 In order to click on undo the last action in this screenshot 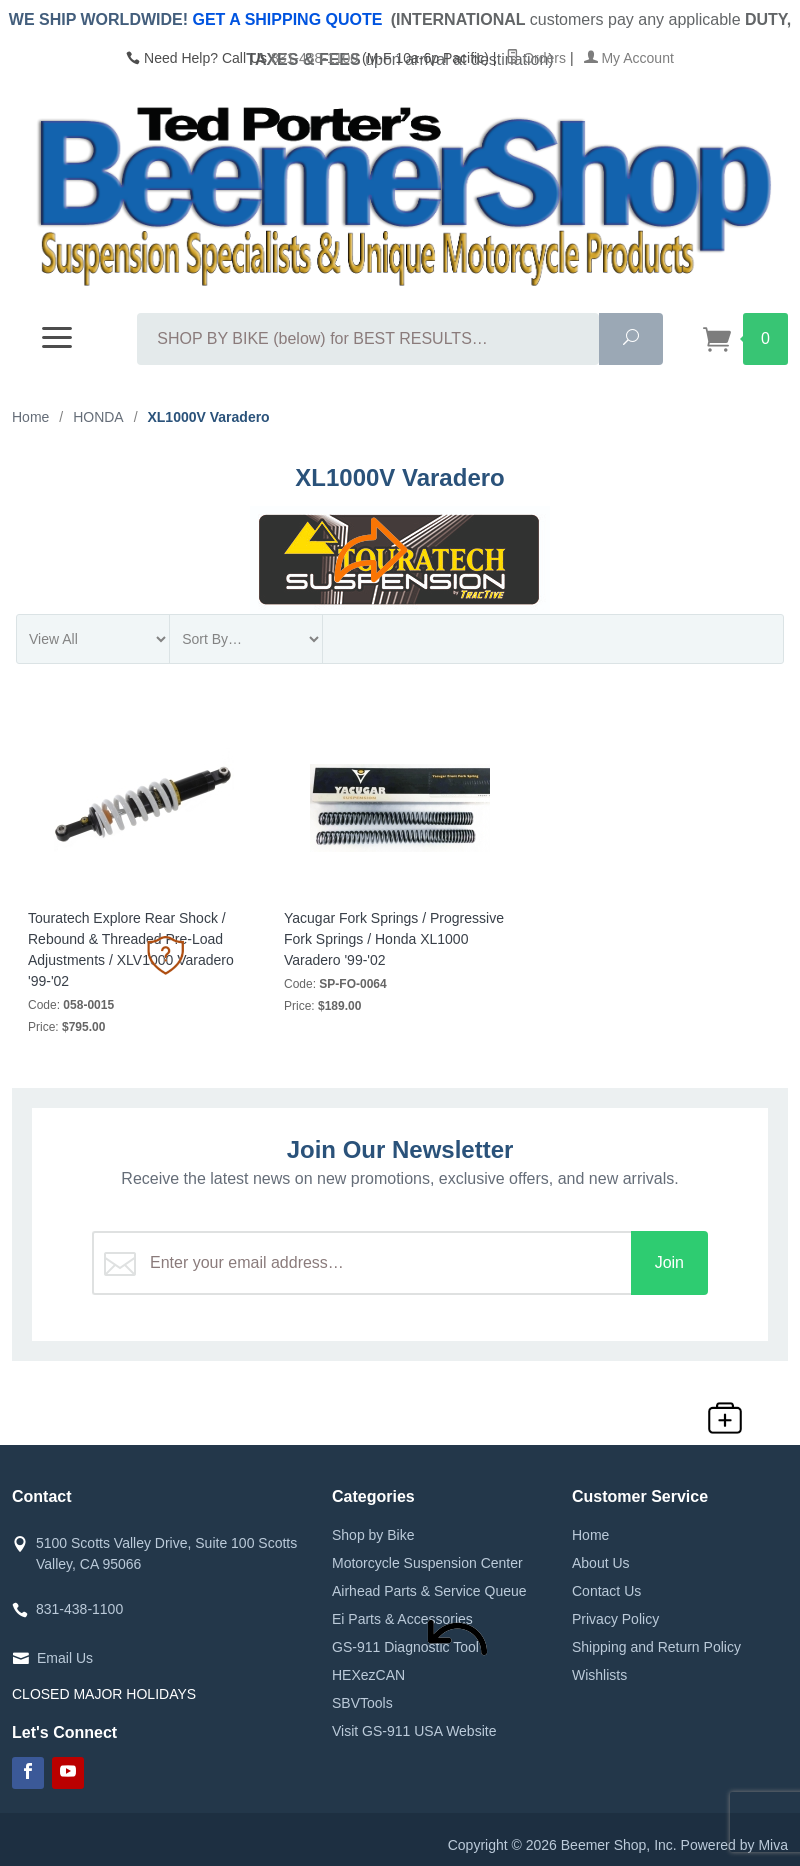, I will do `click(457, 1637)`.